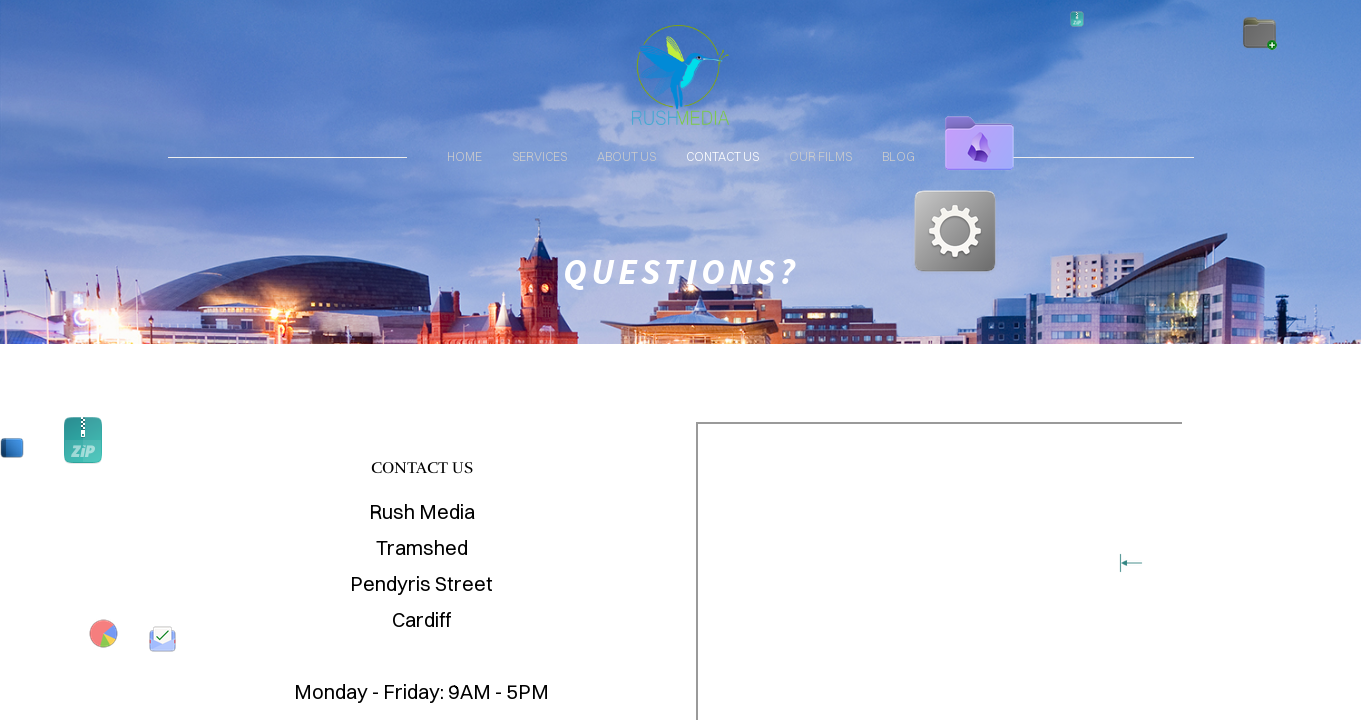 The width and height of the screenshot is (1361, 720). What do you see at coordinates (955, 231) in the screenshot?
I see `shared library file type indicator` at bounding box center [955, 231].